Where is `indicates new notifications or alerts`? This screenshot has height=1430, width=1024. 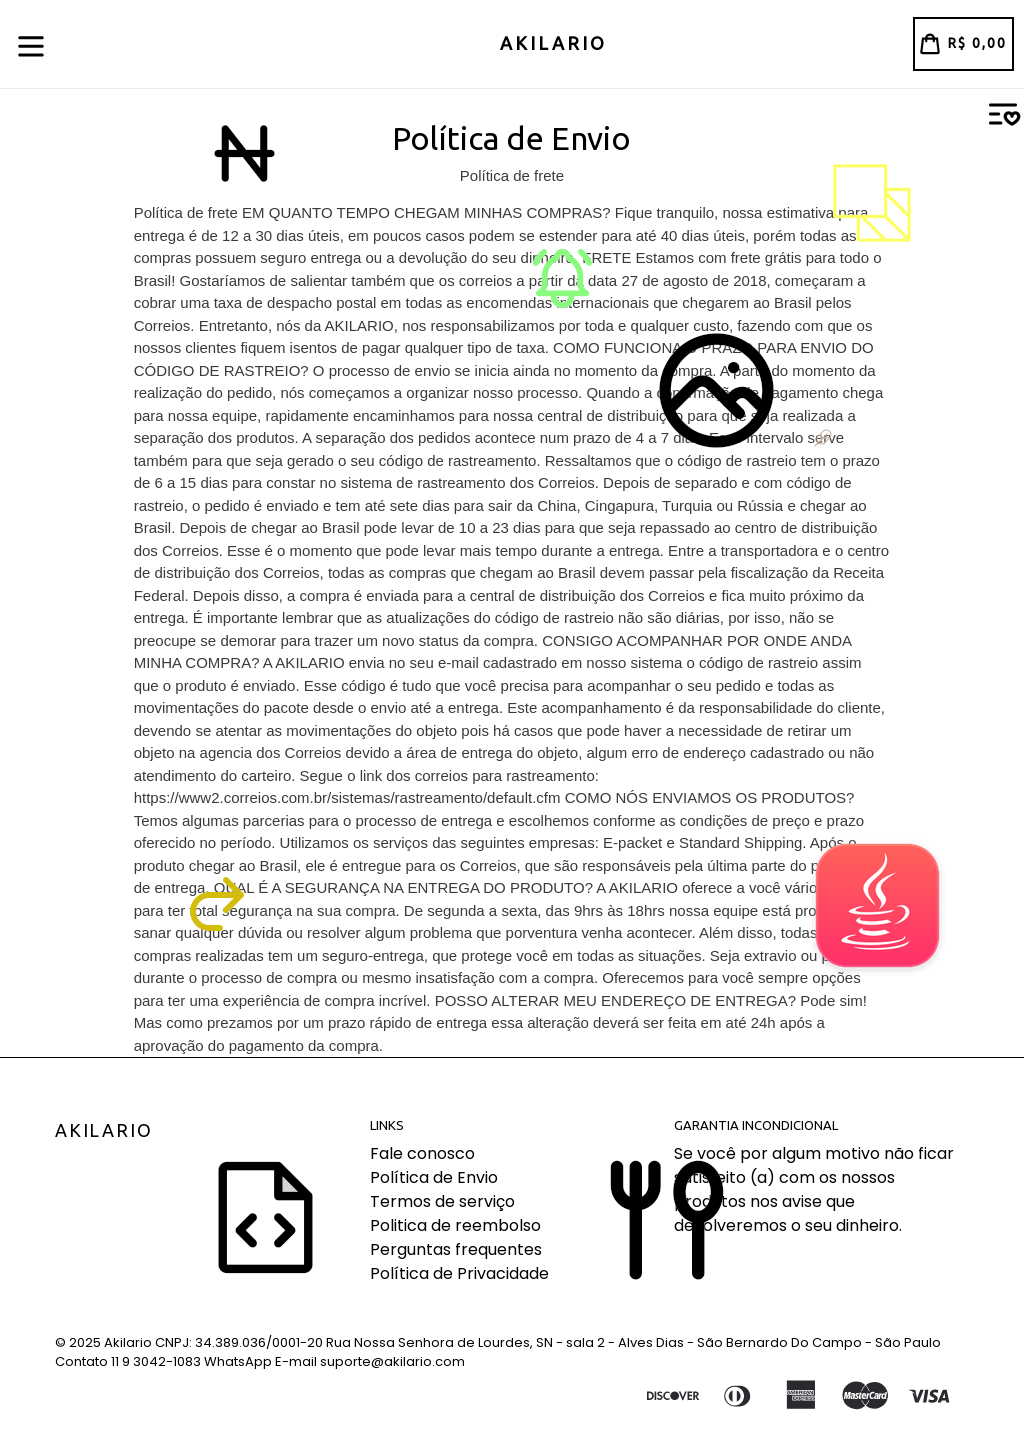
indicates new notifications or alerts is located at coordinates (562, 278).